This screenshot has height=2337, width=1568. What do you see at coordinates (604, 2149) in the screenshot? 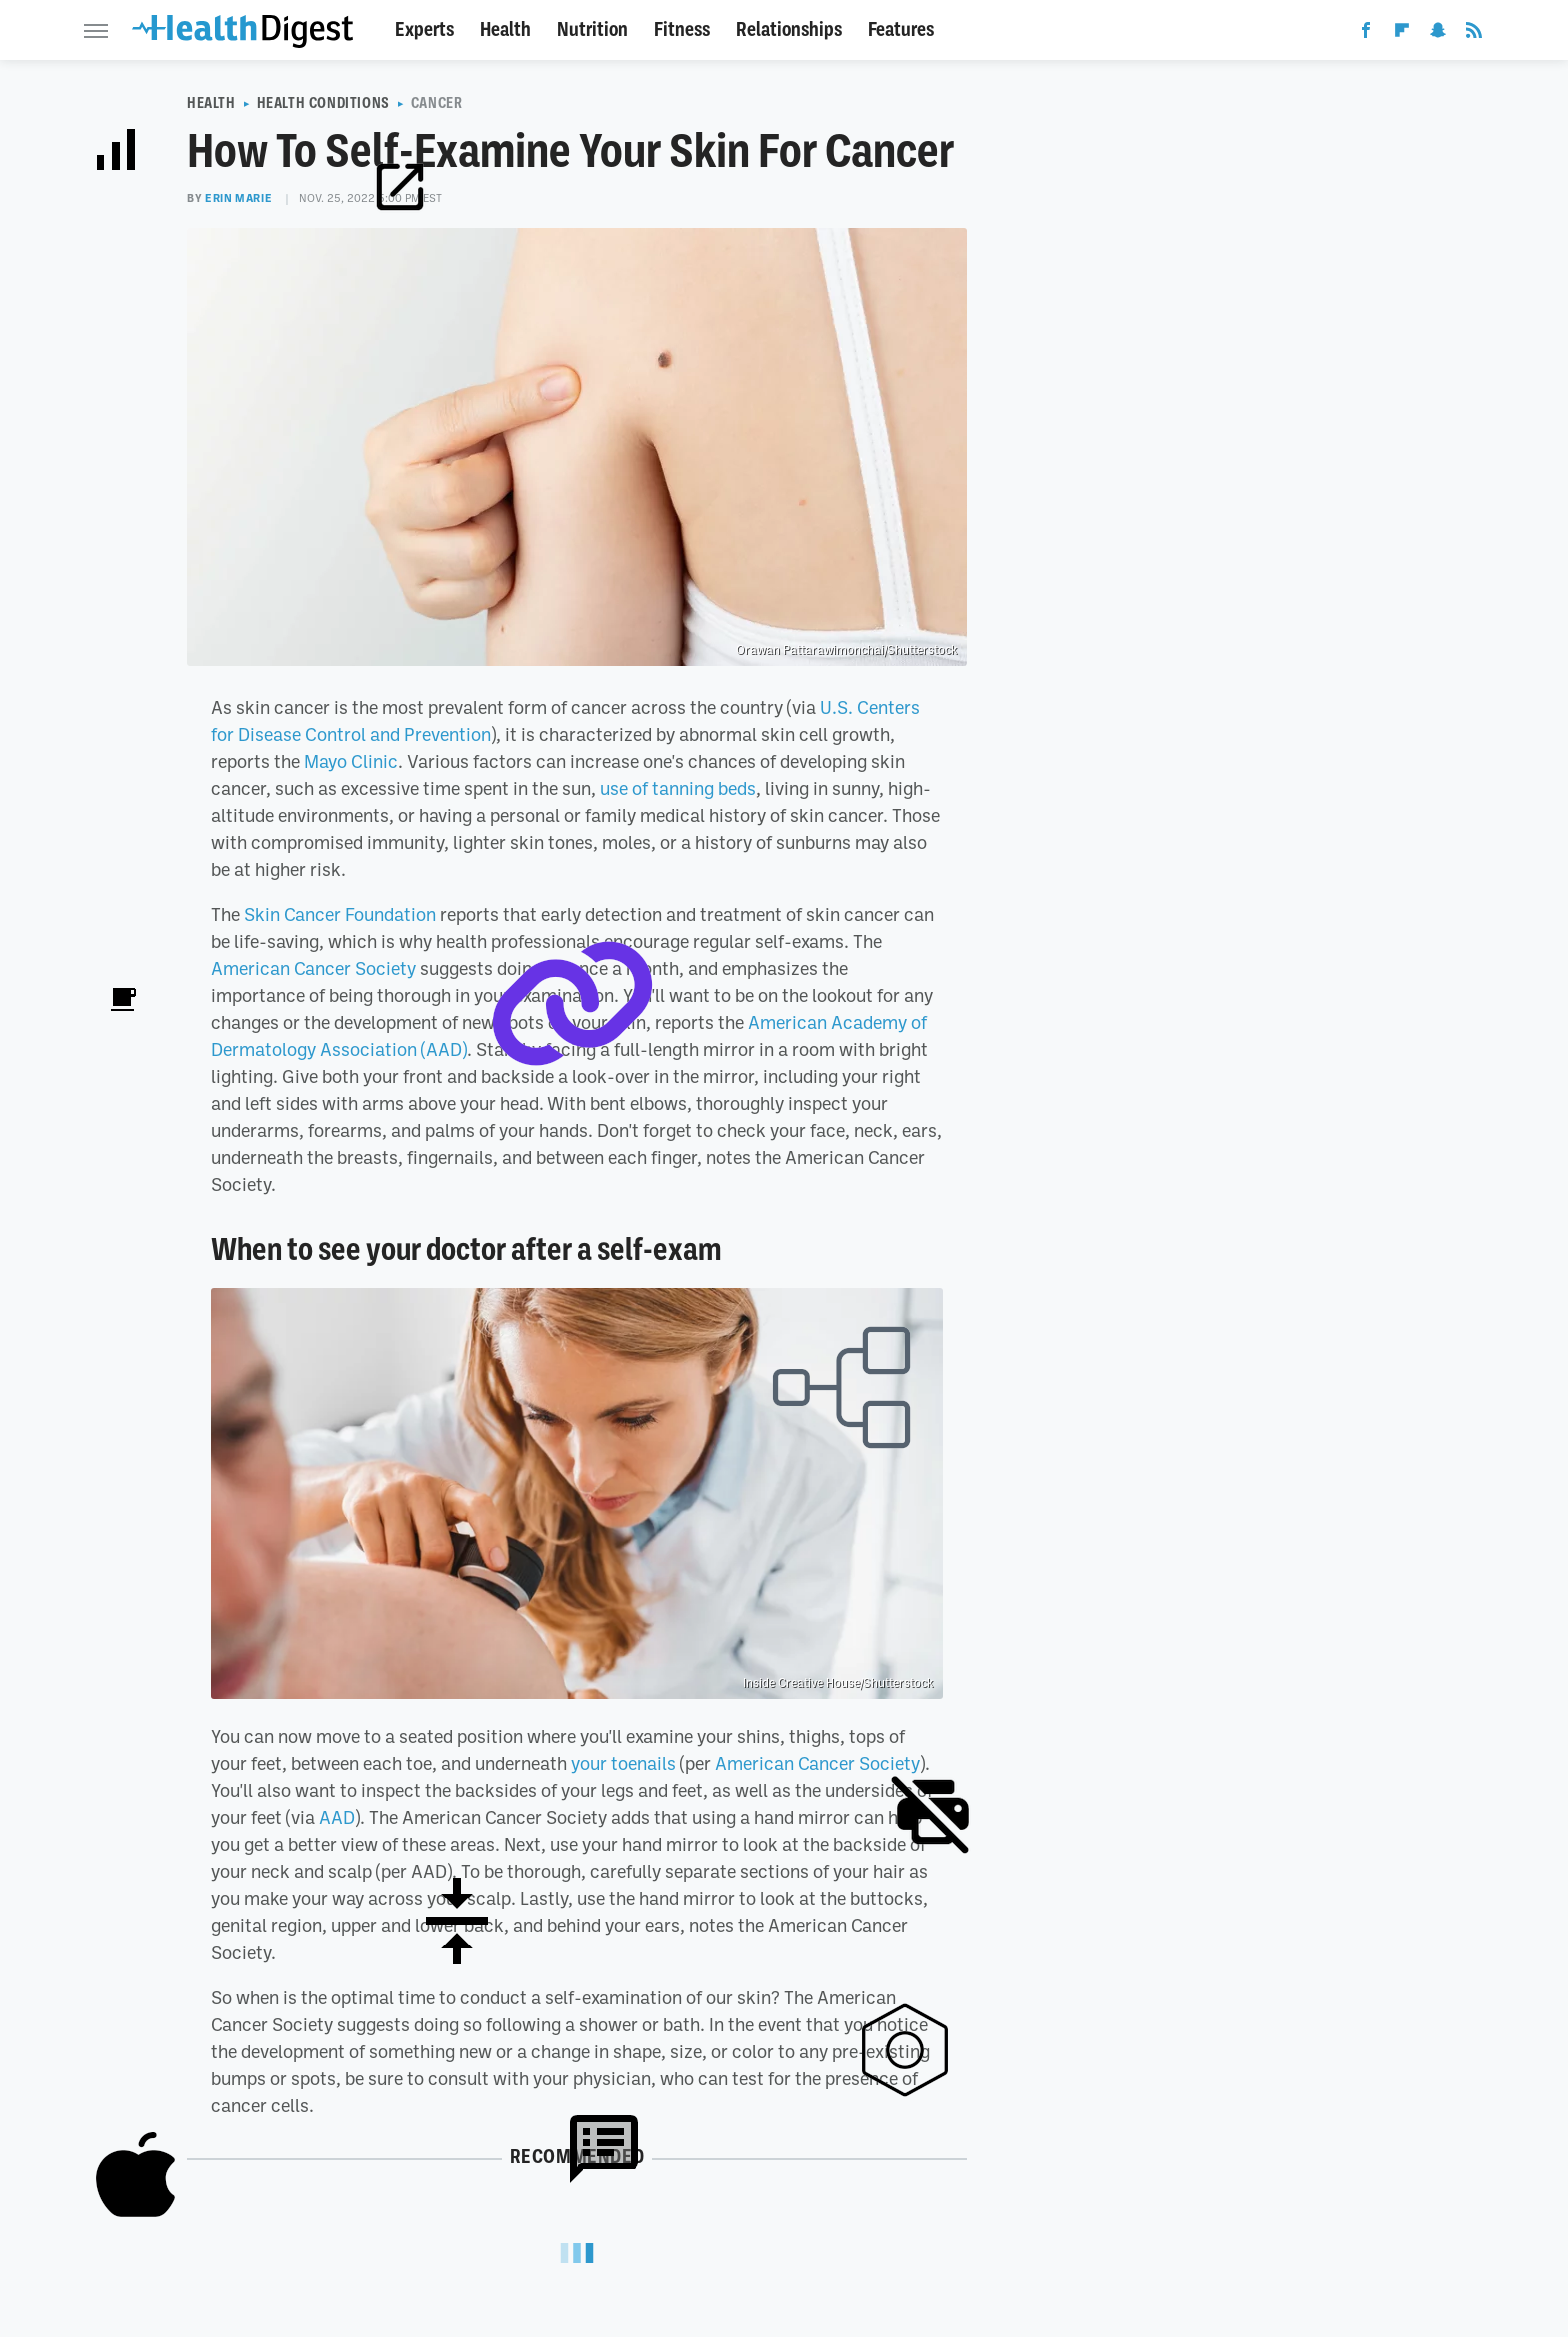
I see `view speaker notes or presentation comments` at bounding box center [604, 2149].